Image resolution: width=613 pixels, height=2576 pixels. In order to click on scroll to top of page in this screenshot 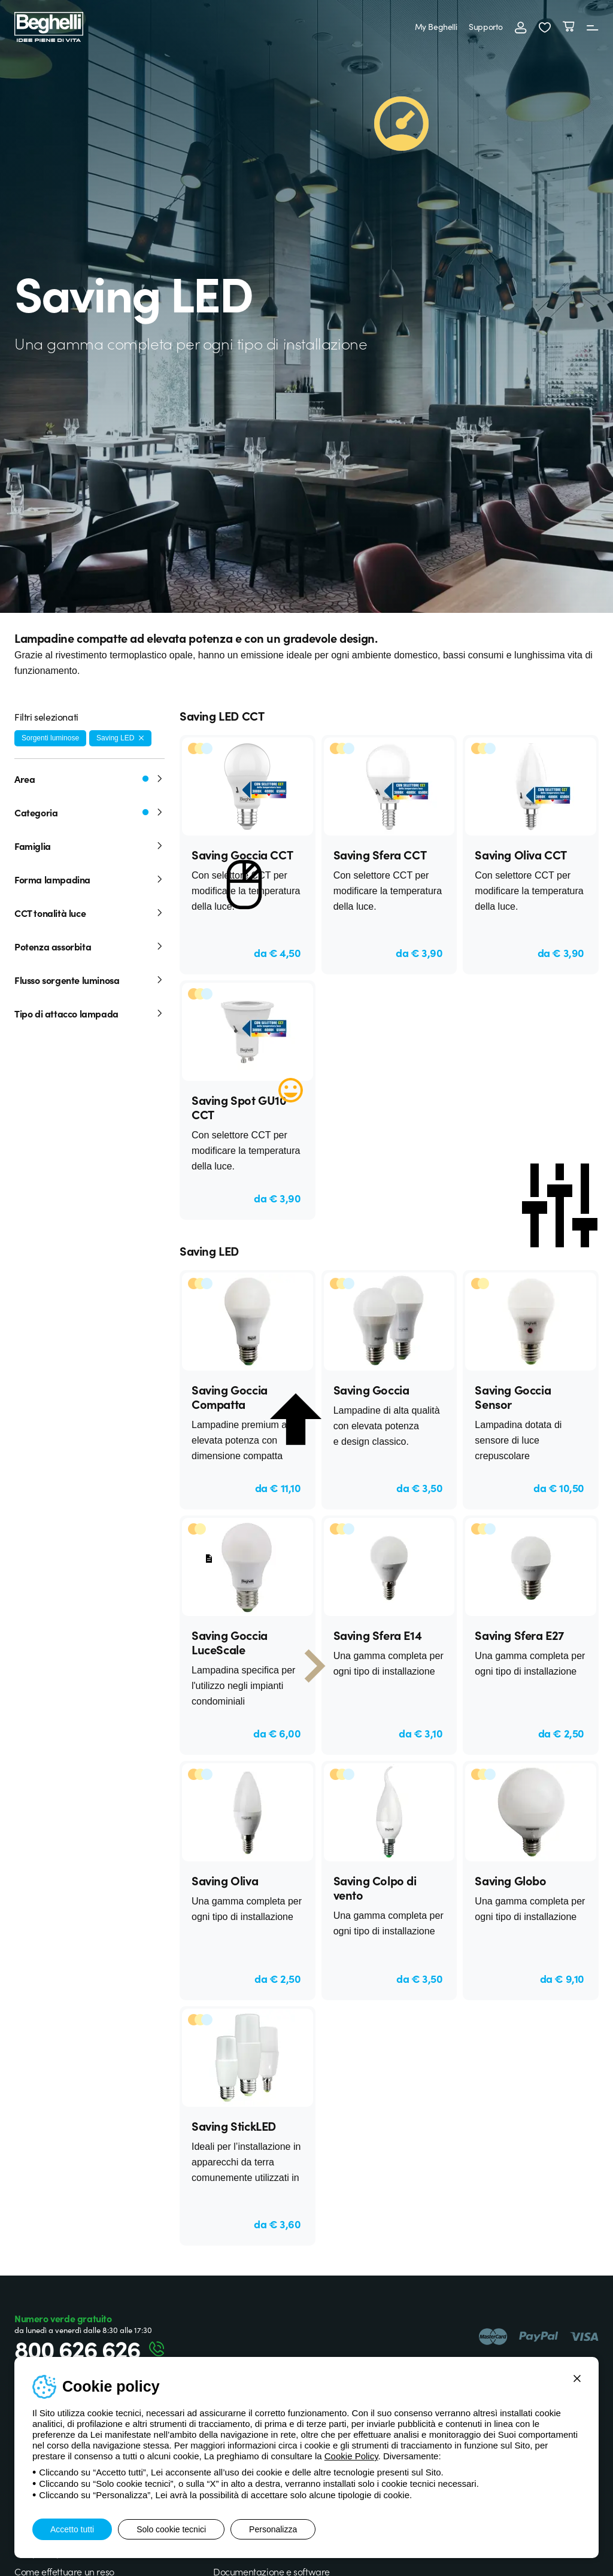, I will do `click(296, 1419)`.